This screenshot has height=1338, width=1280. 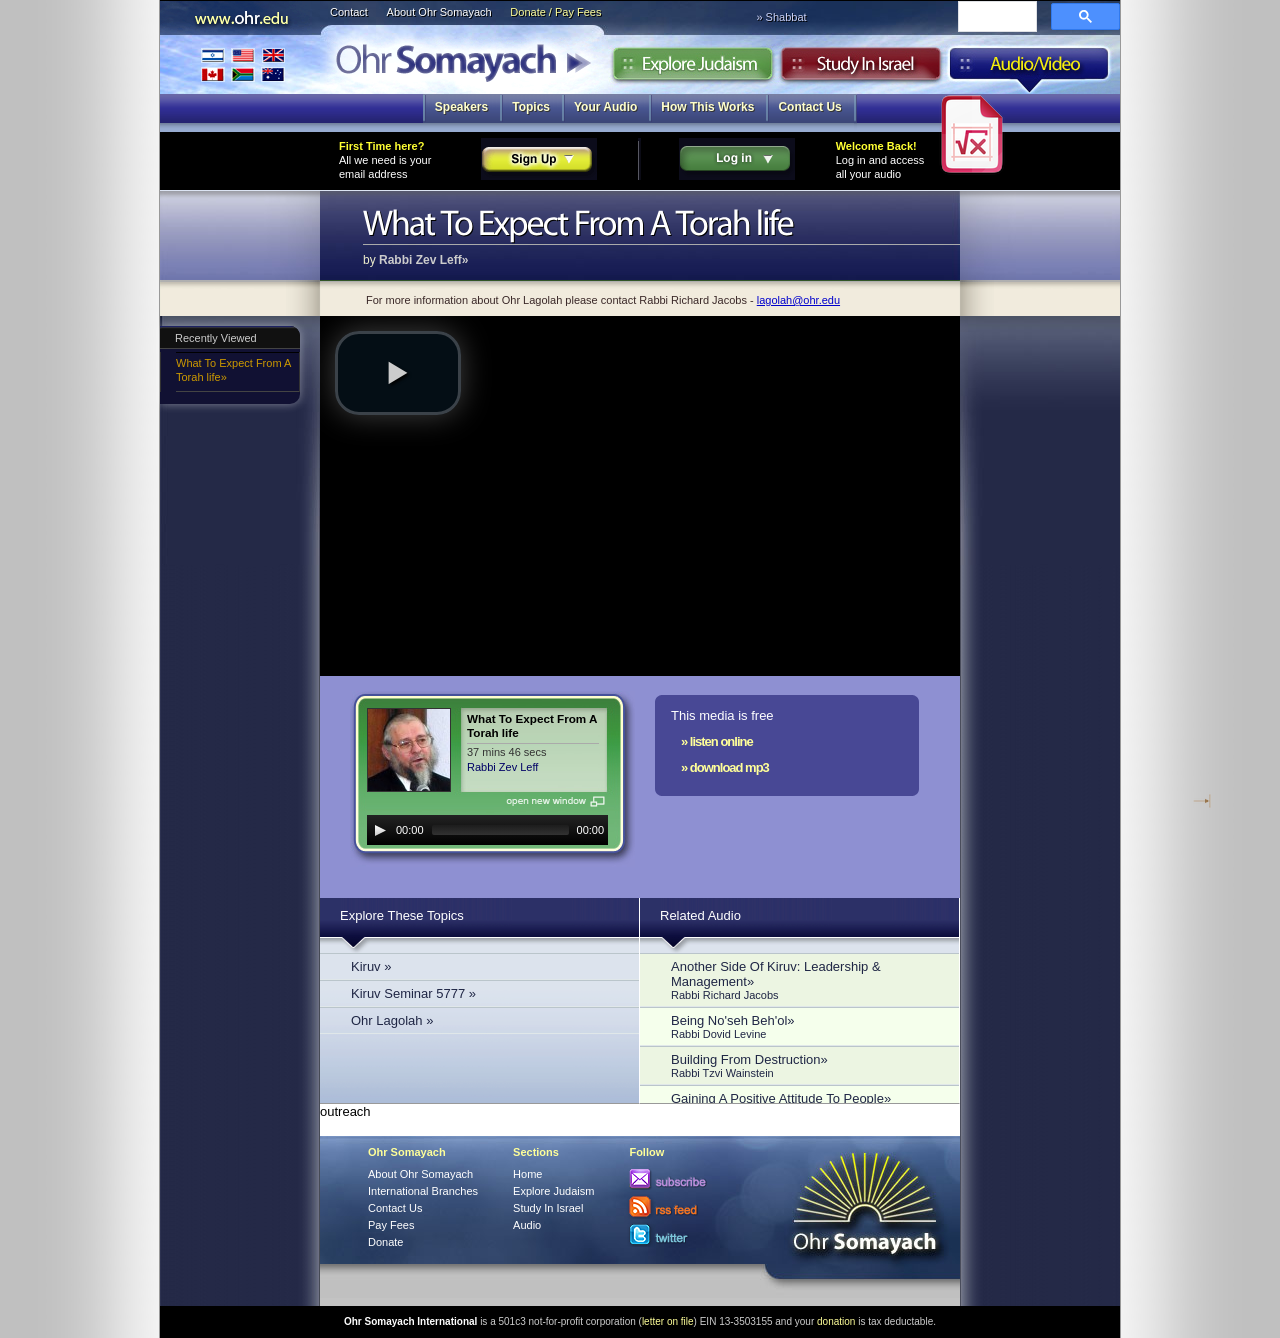 I want to click on open an opendocument formula file, so click(x=972, y=134).